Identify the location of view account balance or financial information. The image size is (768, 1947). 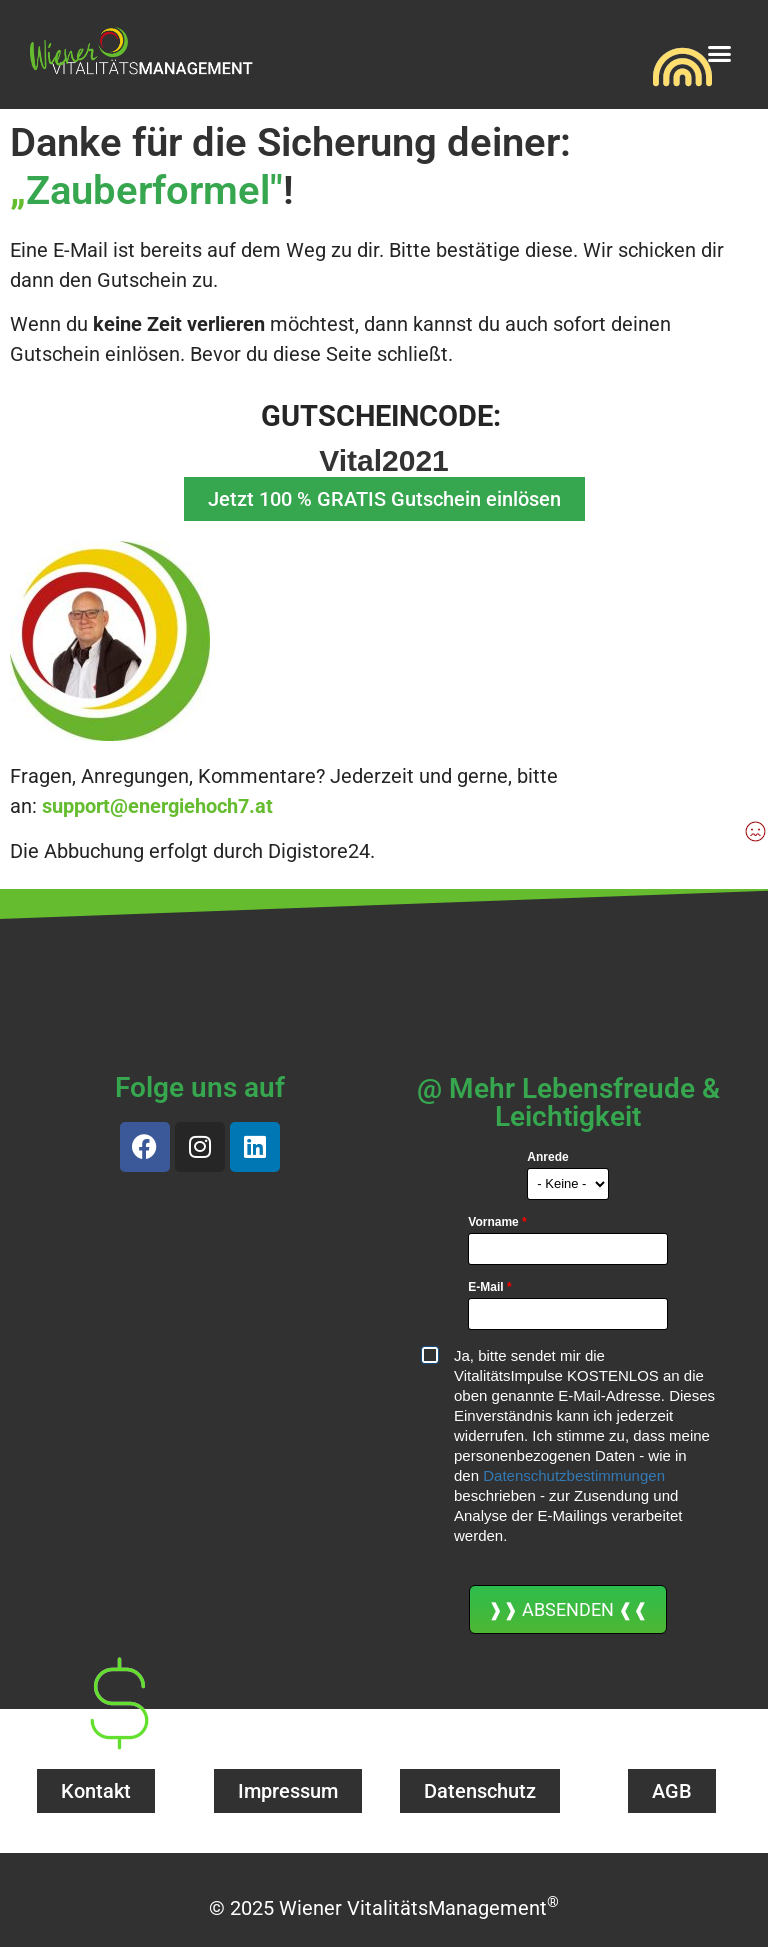
(119, 1703).